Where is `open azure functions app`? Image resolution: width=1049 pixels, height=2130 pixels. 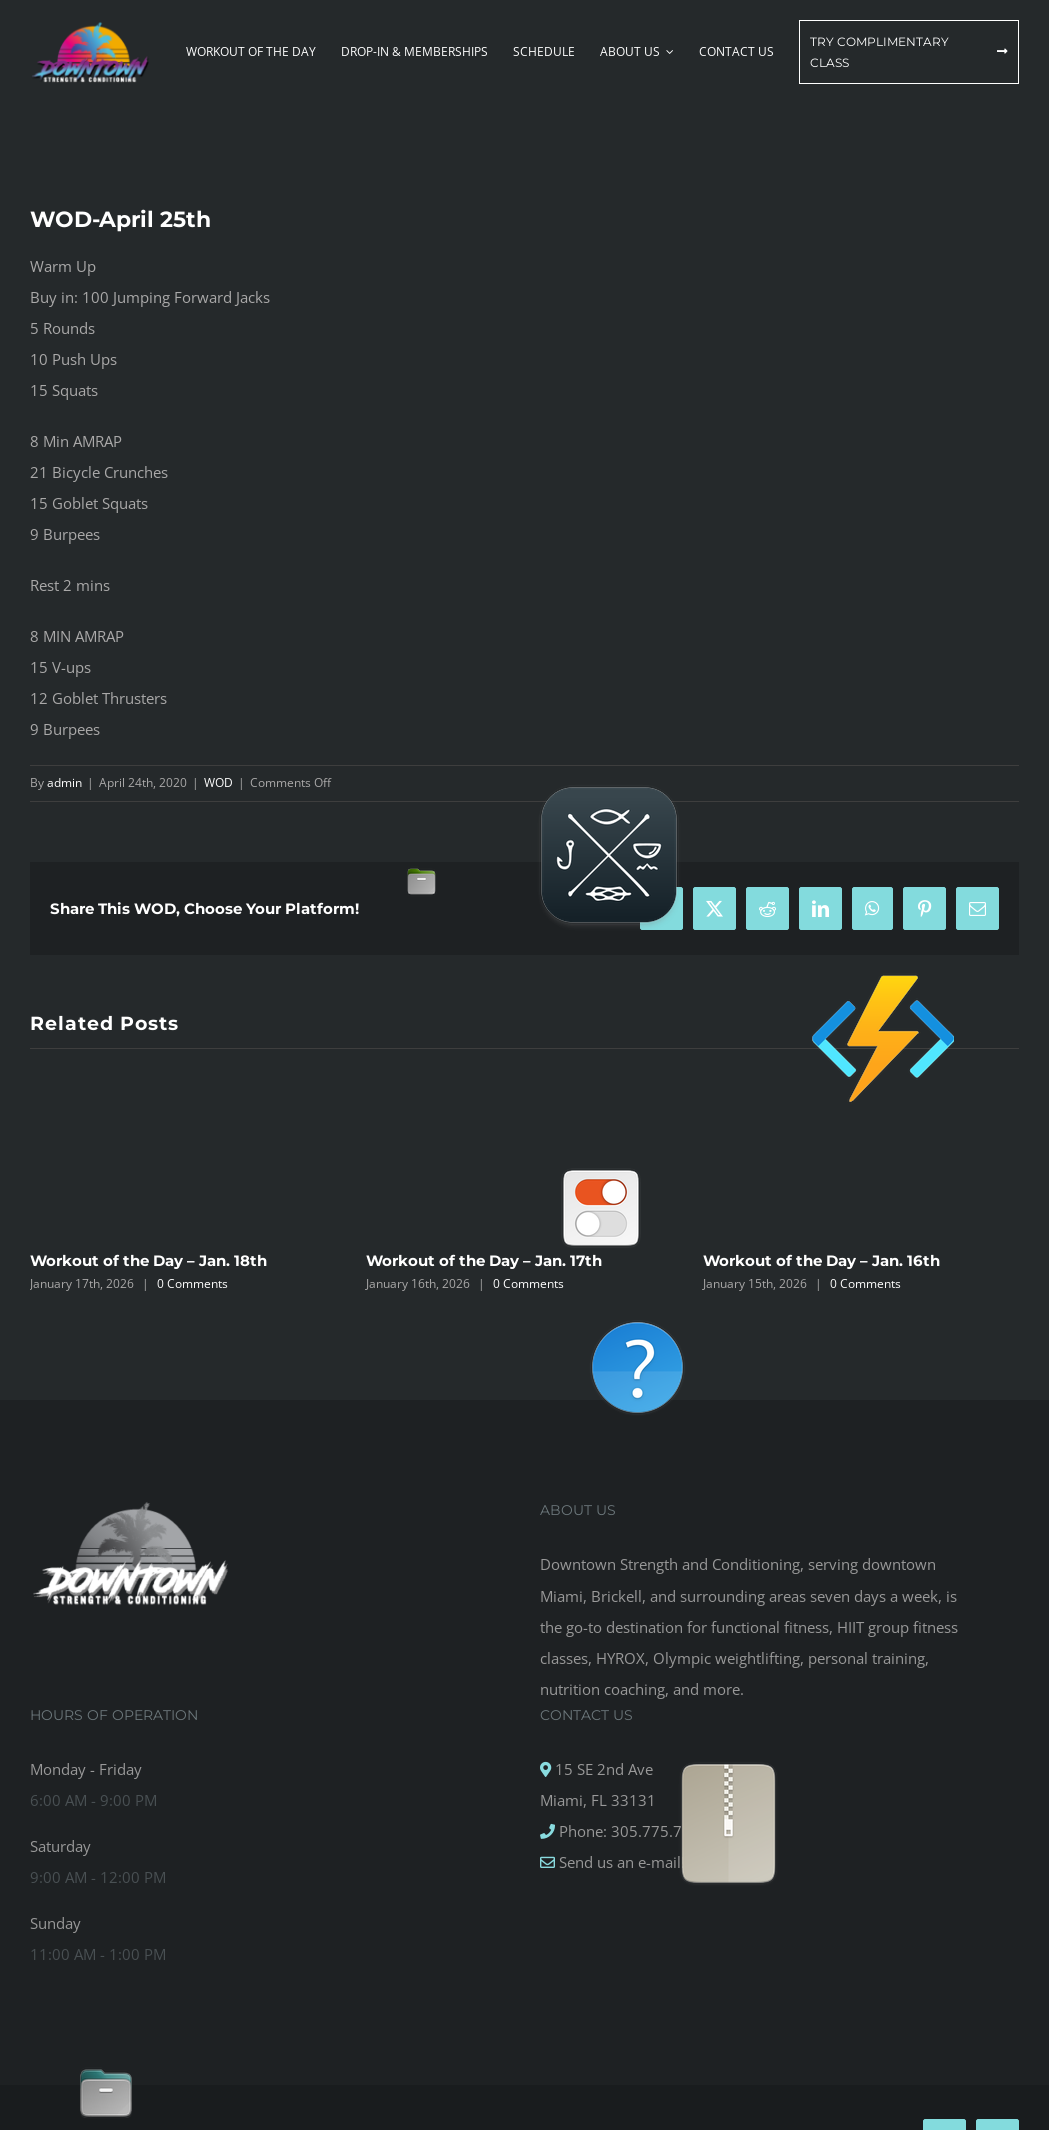 open azure functions app is located at coordinates (883, 1039).